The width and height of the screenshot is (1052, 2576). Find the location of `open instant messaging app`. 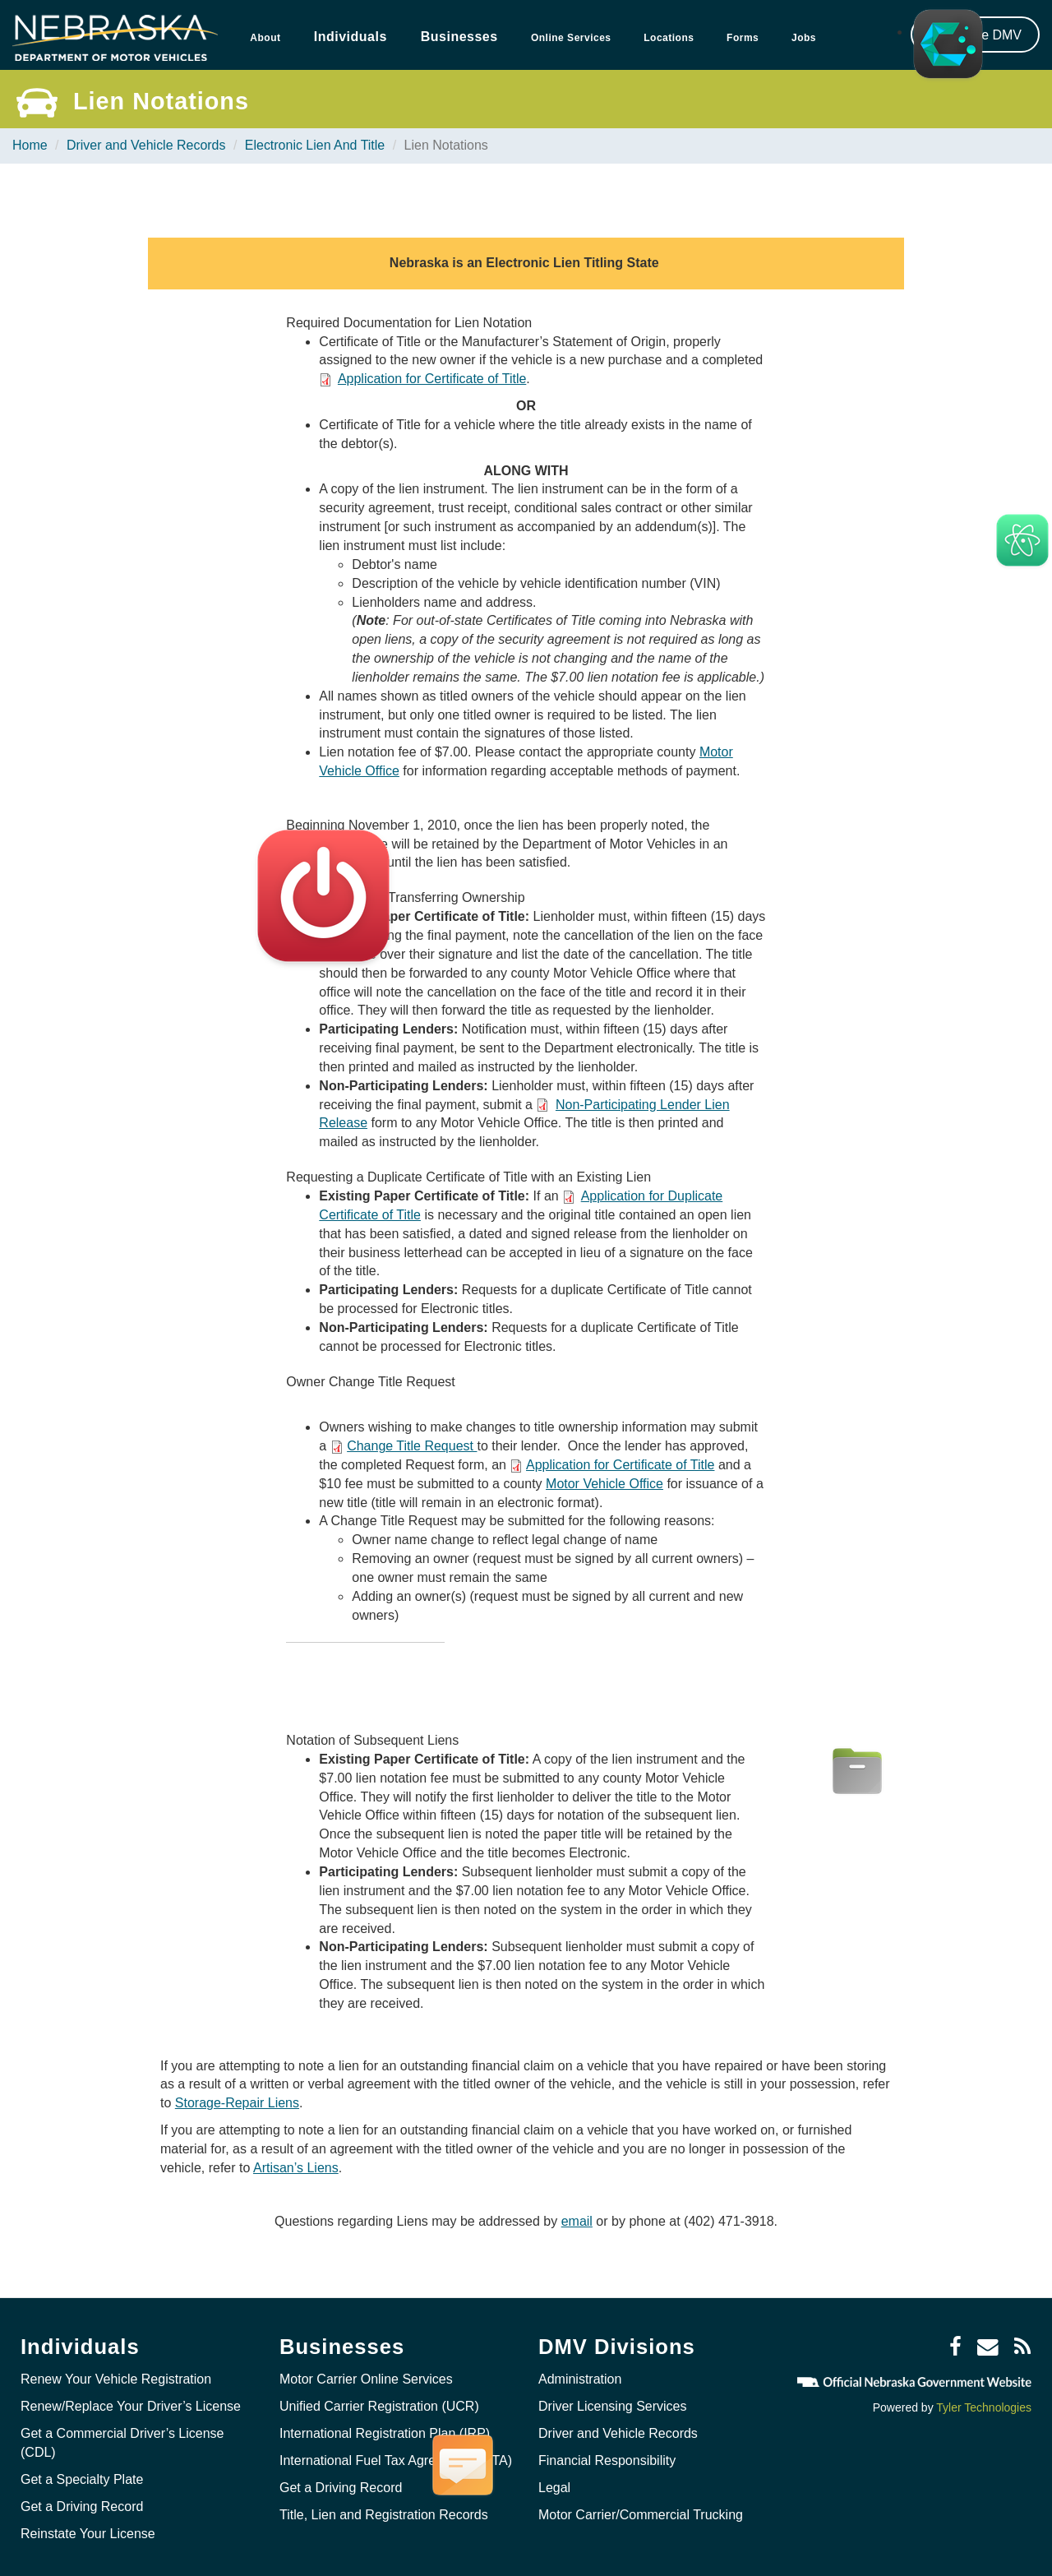

open instant messaging app is located at coordinates (463, 2465).